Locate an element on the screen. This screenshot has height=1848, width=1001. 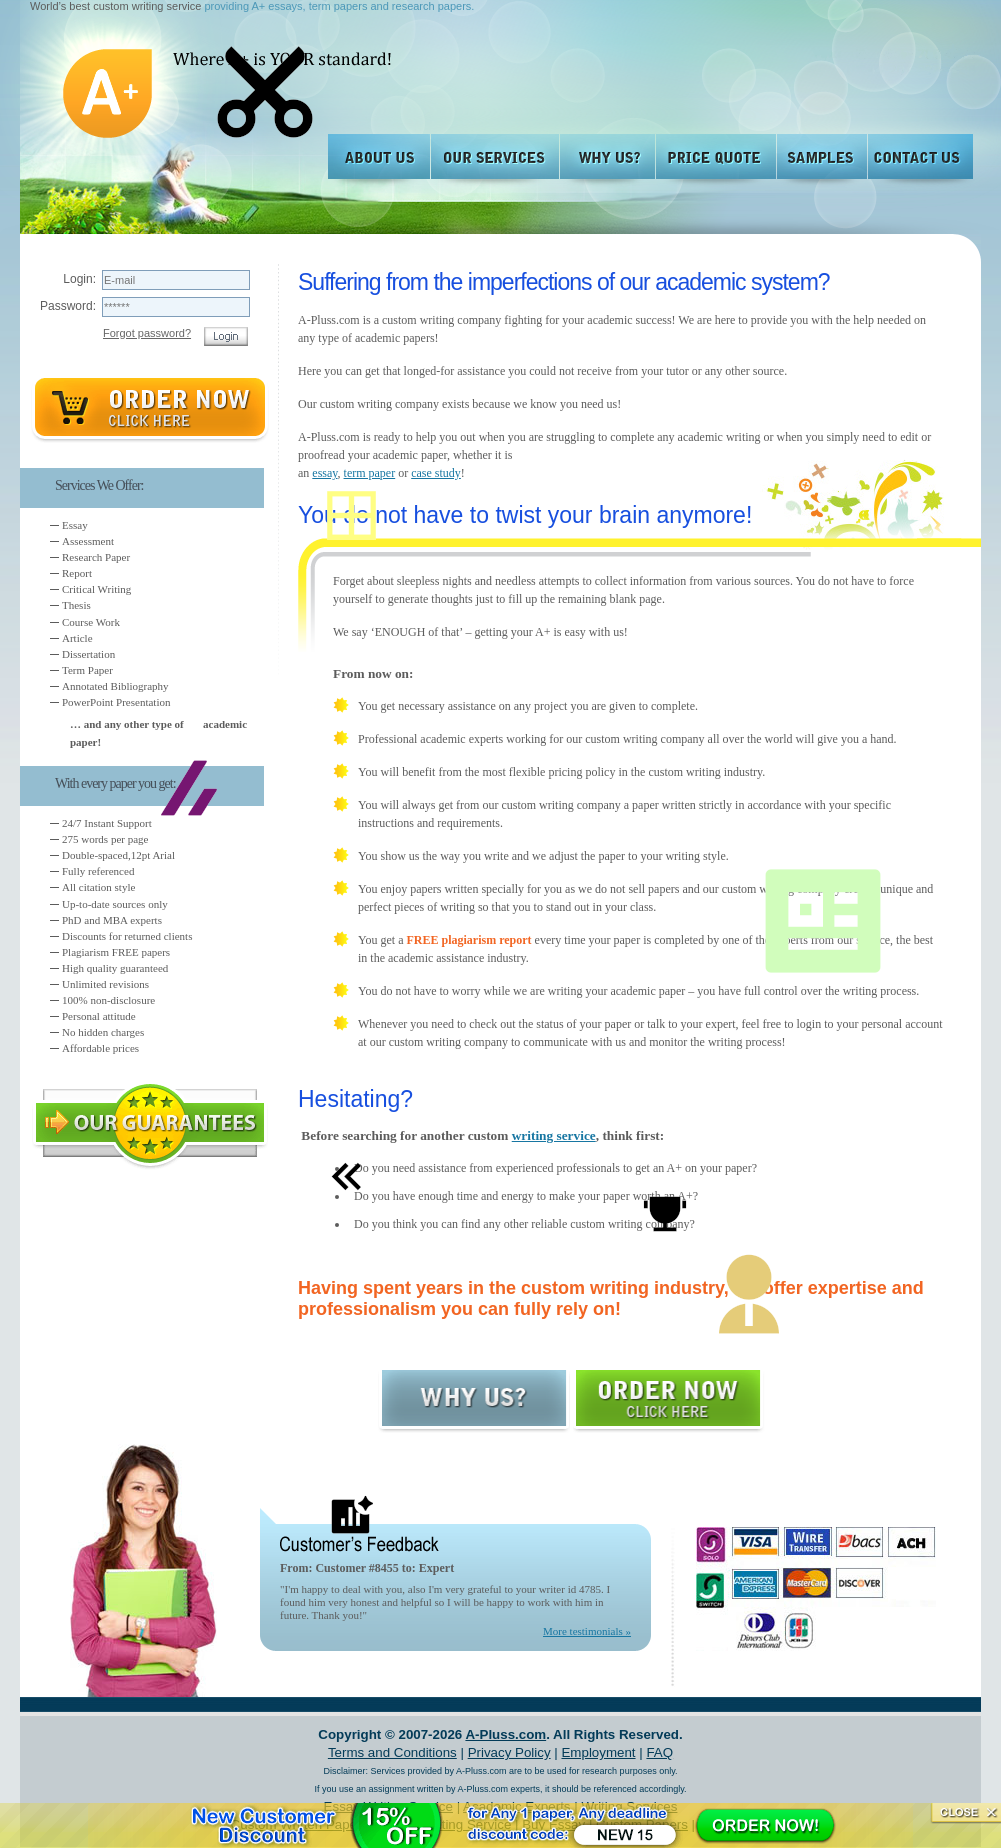
view achievements or awards is located at coordinates (665, 1214).